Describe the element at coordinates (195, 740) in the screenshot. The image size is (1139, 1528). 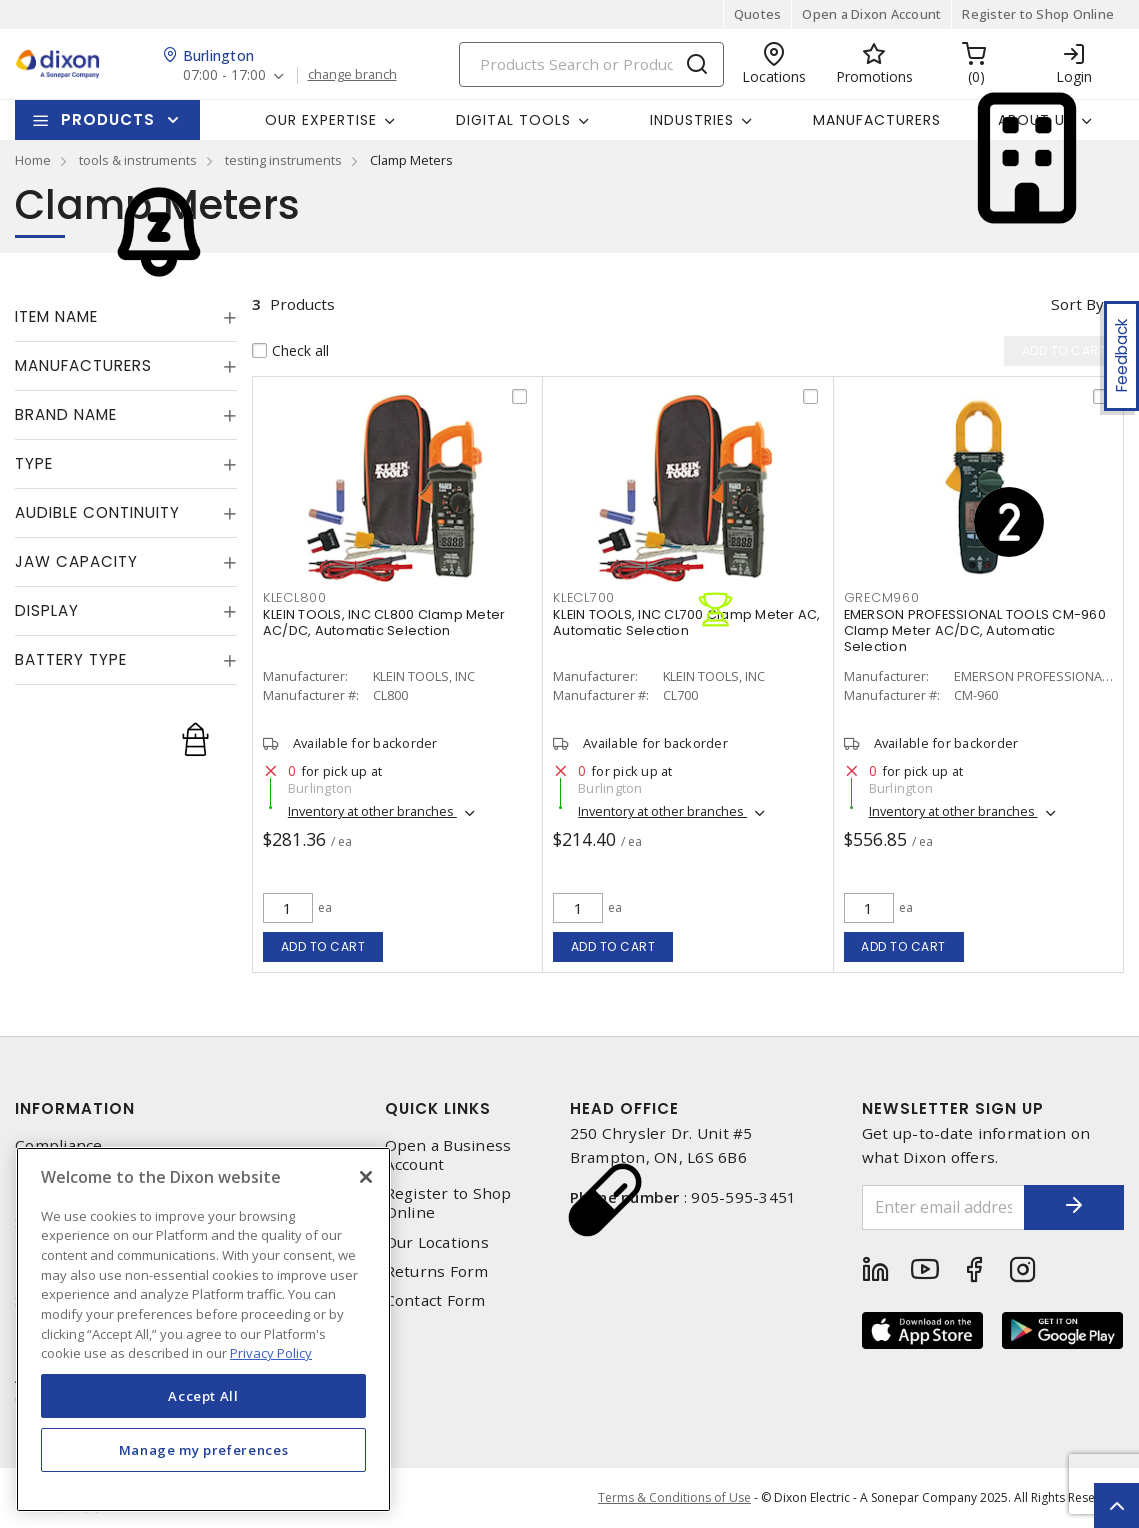
I see `access website accessibility or SEO audit tools` at that location.